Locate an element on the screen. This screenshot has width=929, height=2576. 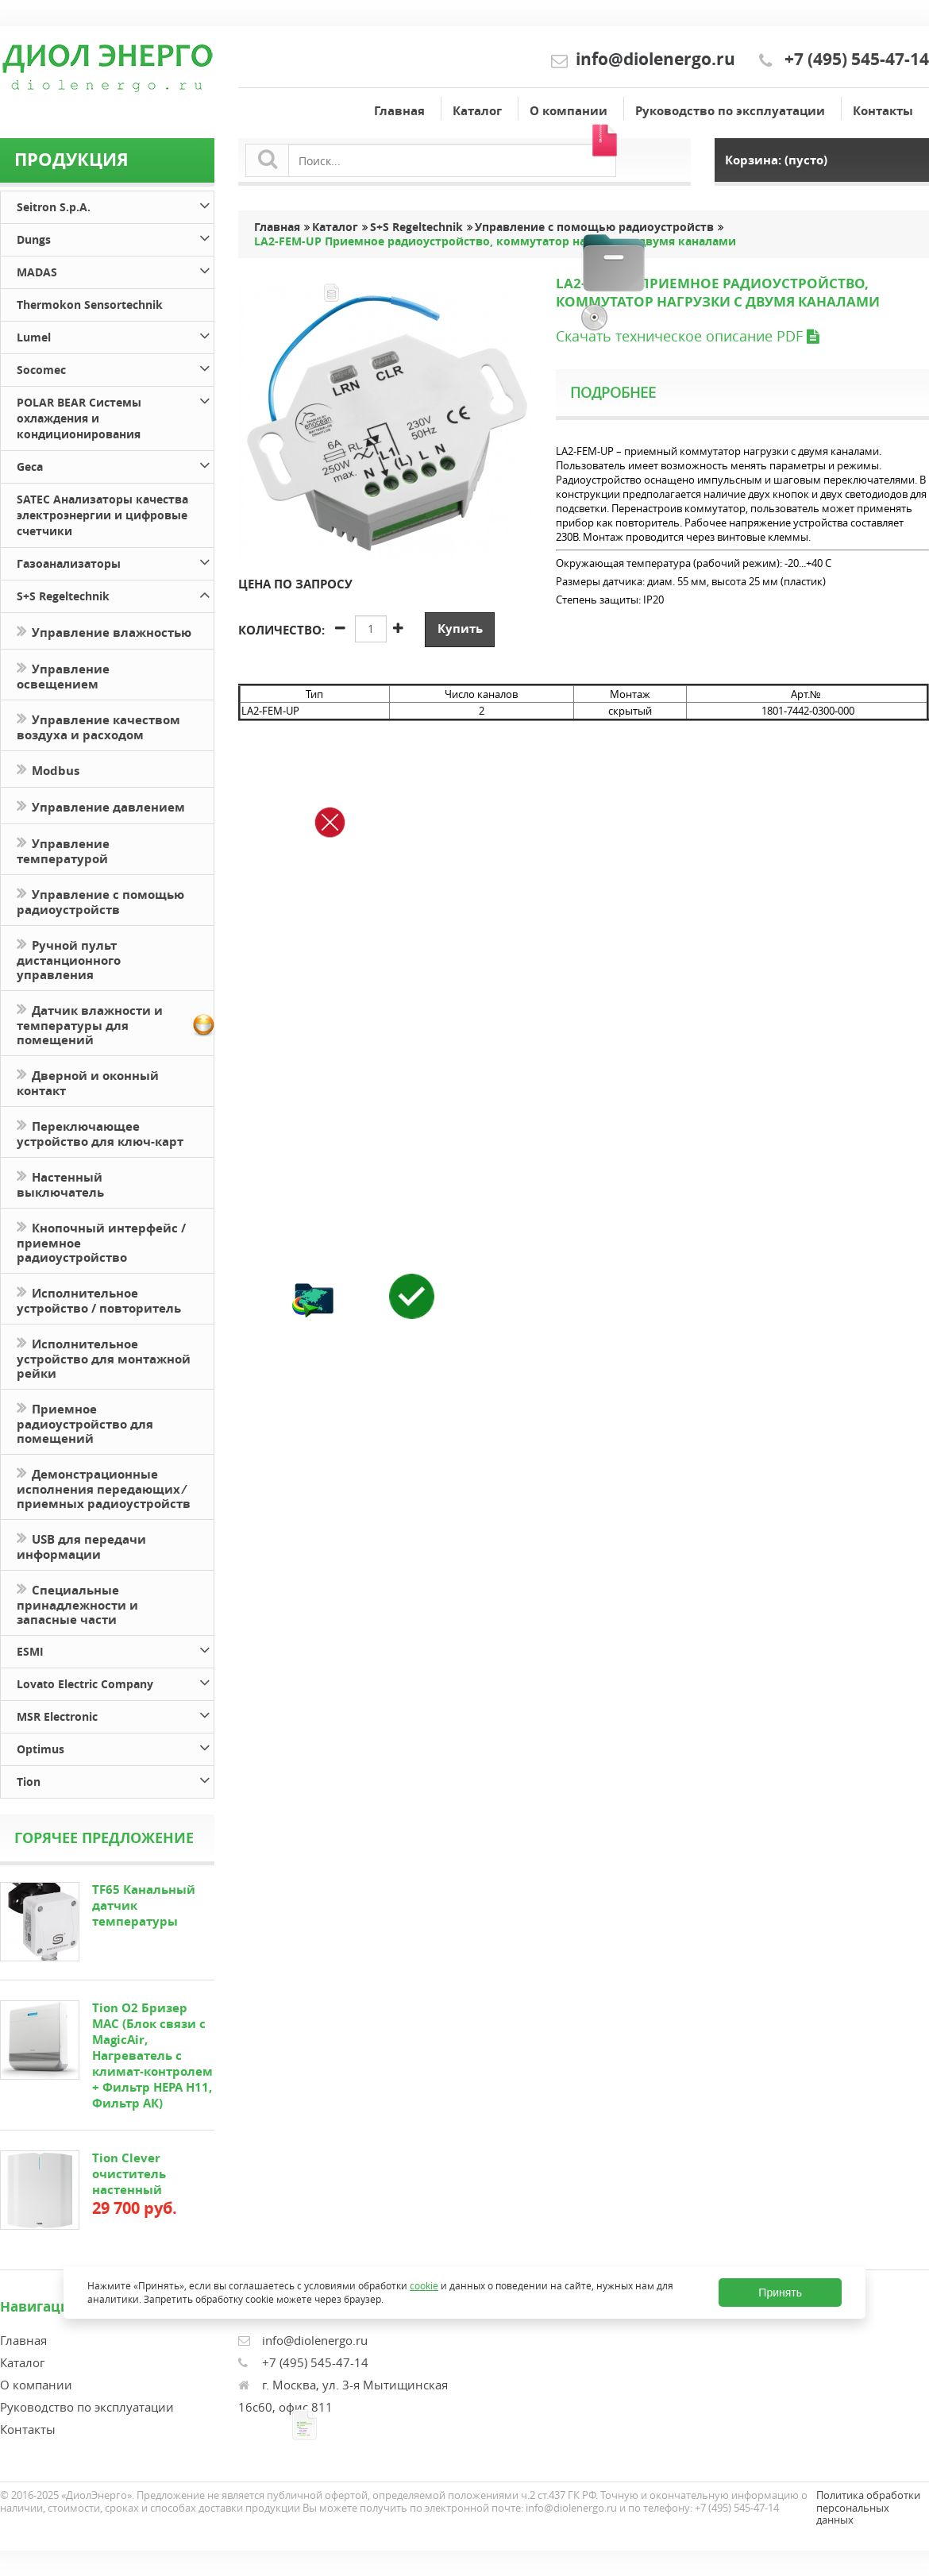
a compressed postscript file is located at coordinates (604, 141).